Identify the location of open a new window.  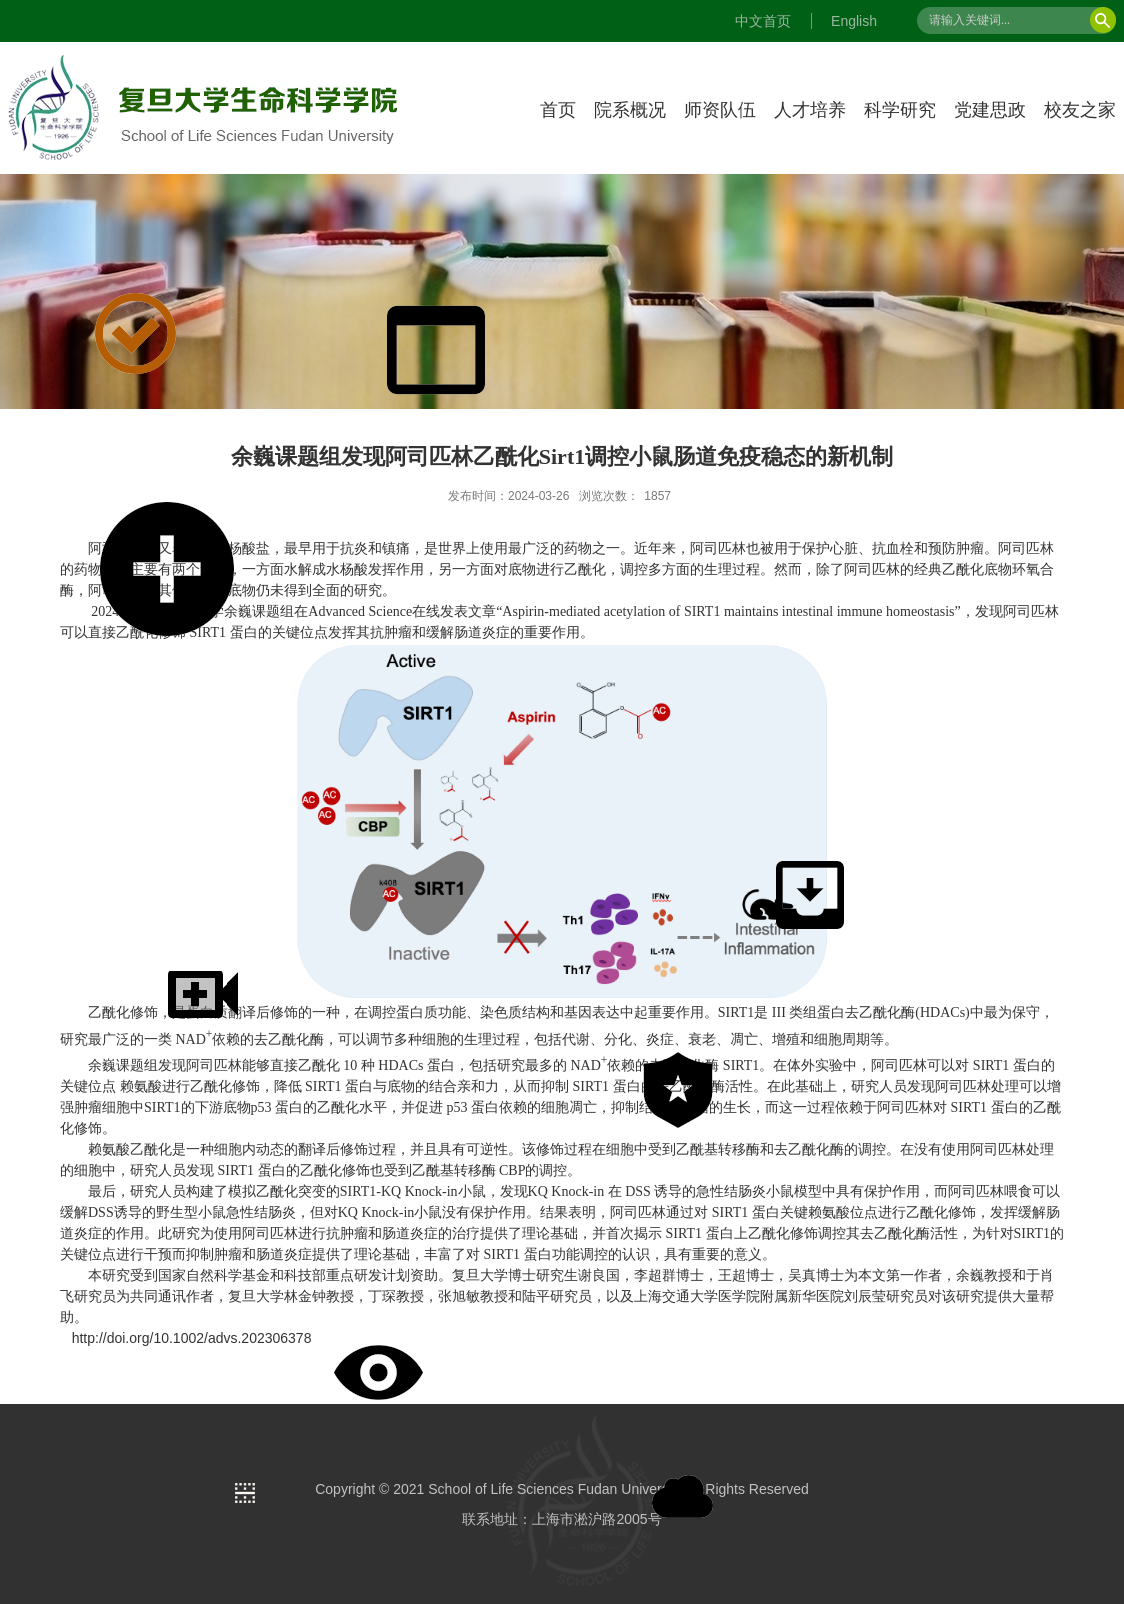
(436, 350).